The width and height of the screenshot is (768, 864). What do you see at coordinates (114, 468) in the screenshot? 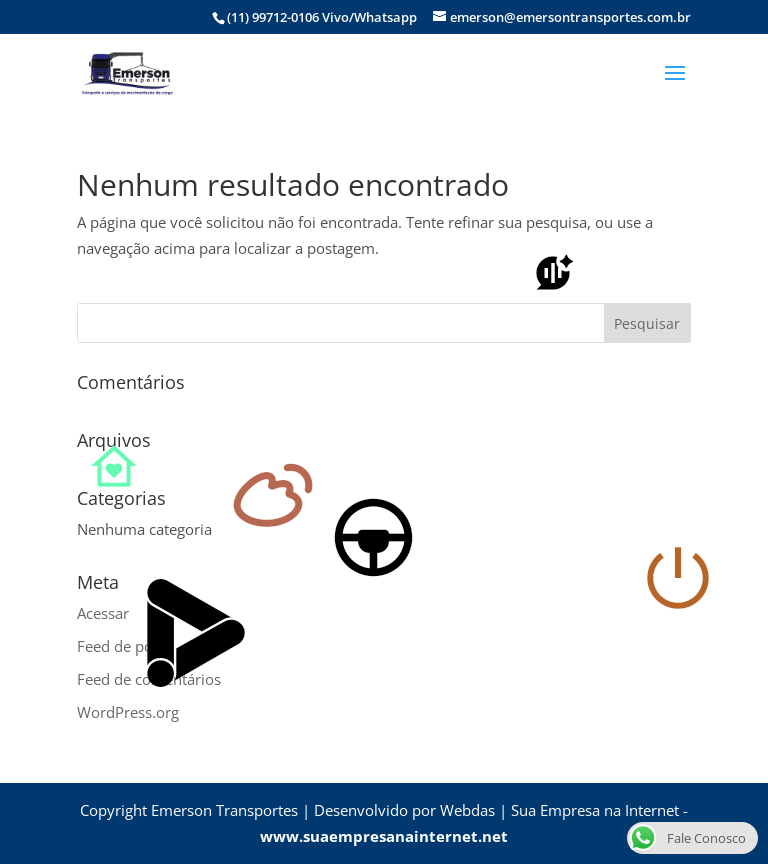
I see `navigate to your favorite or loved home` at bounding box center [114, 468].